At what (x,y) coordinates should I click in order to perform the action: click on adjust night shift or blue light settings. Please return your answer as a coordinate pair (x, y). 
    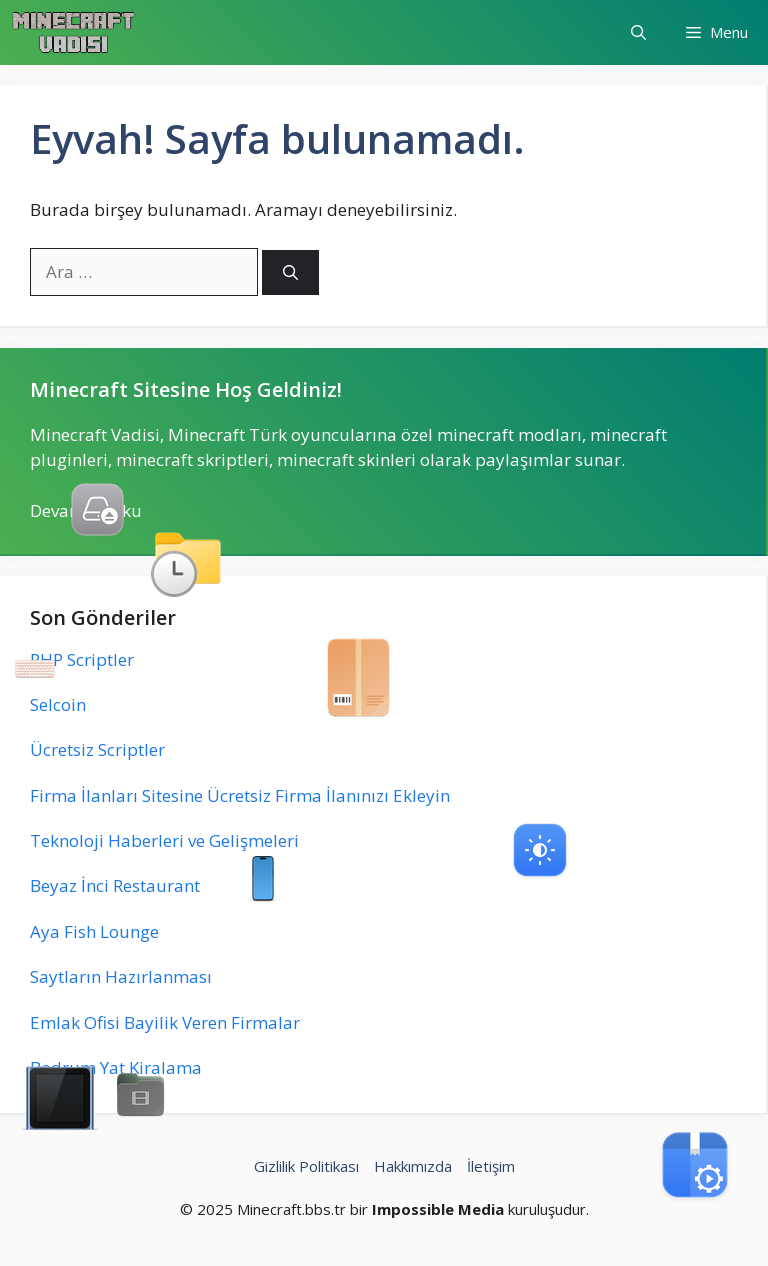
    Looking at the image, I should click on (540, 851).